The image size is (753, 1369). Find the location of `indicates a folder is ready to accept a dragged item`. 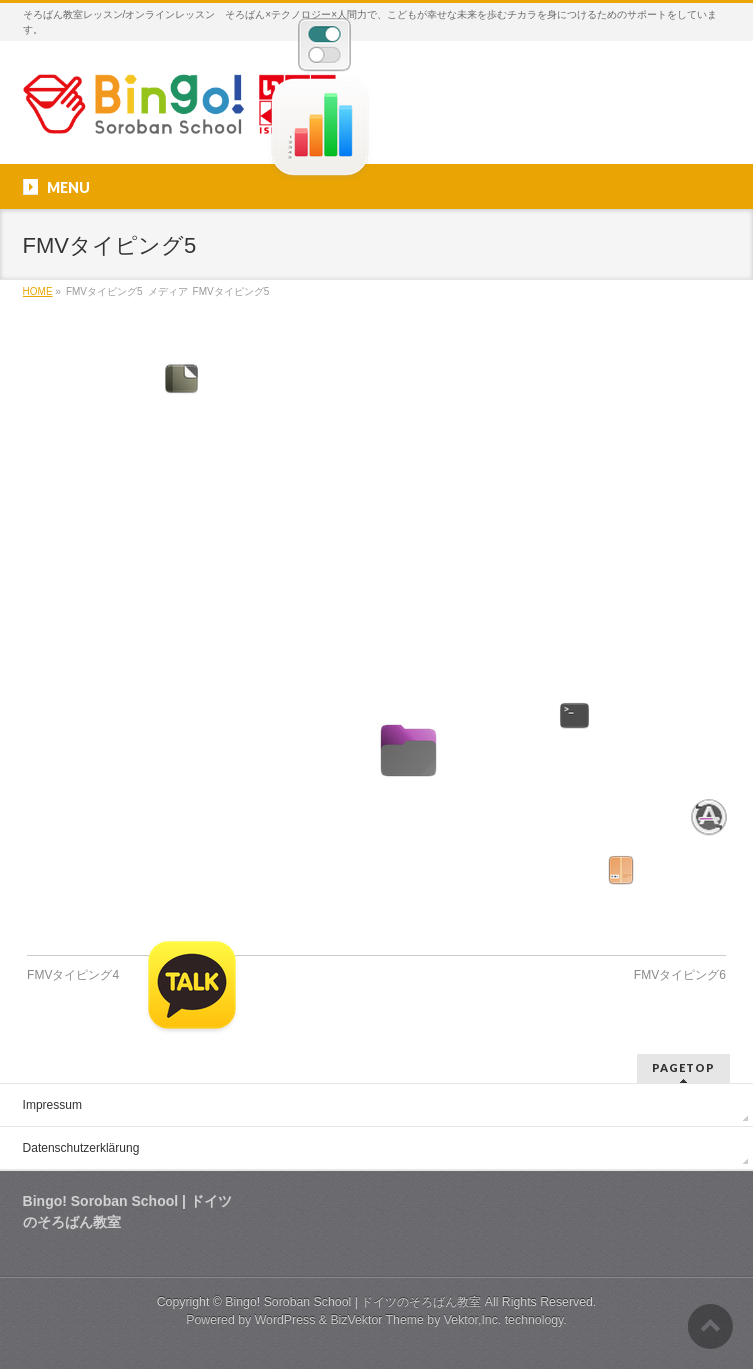

indicates a folder is ready to accept a dragged item is located at coordinates (408, 750).